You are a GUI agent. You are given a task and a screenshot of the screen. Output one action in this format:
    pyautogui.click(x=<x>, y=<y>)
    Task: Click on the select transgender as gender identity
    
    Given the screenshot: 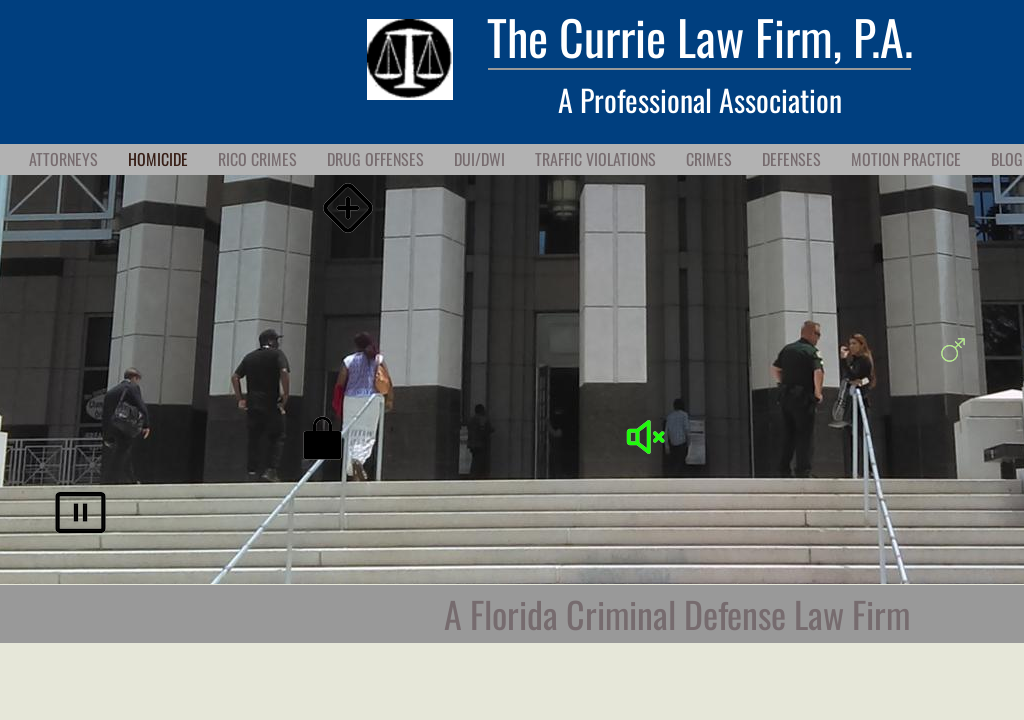 What is the action you would take?
    pyautogui.click(x=953, y=349)
    